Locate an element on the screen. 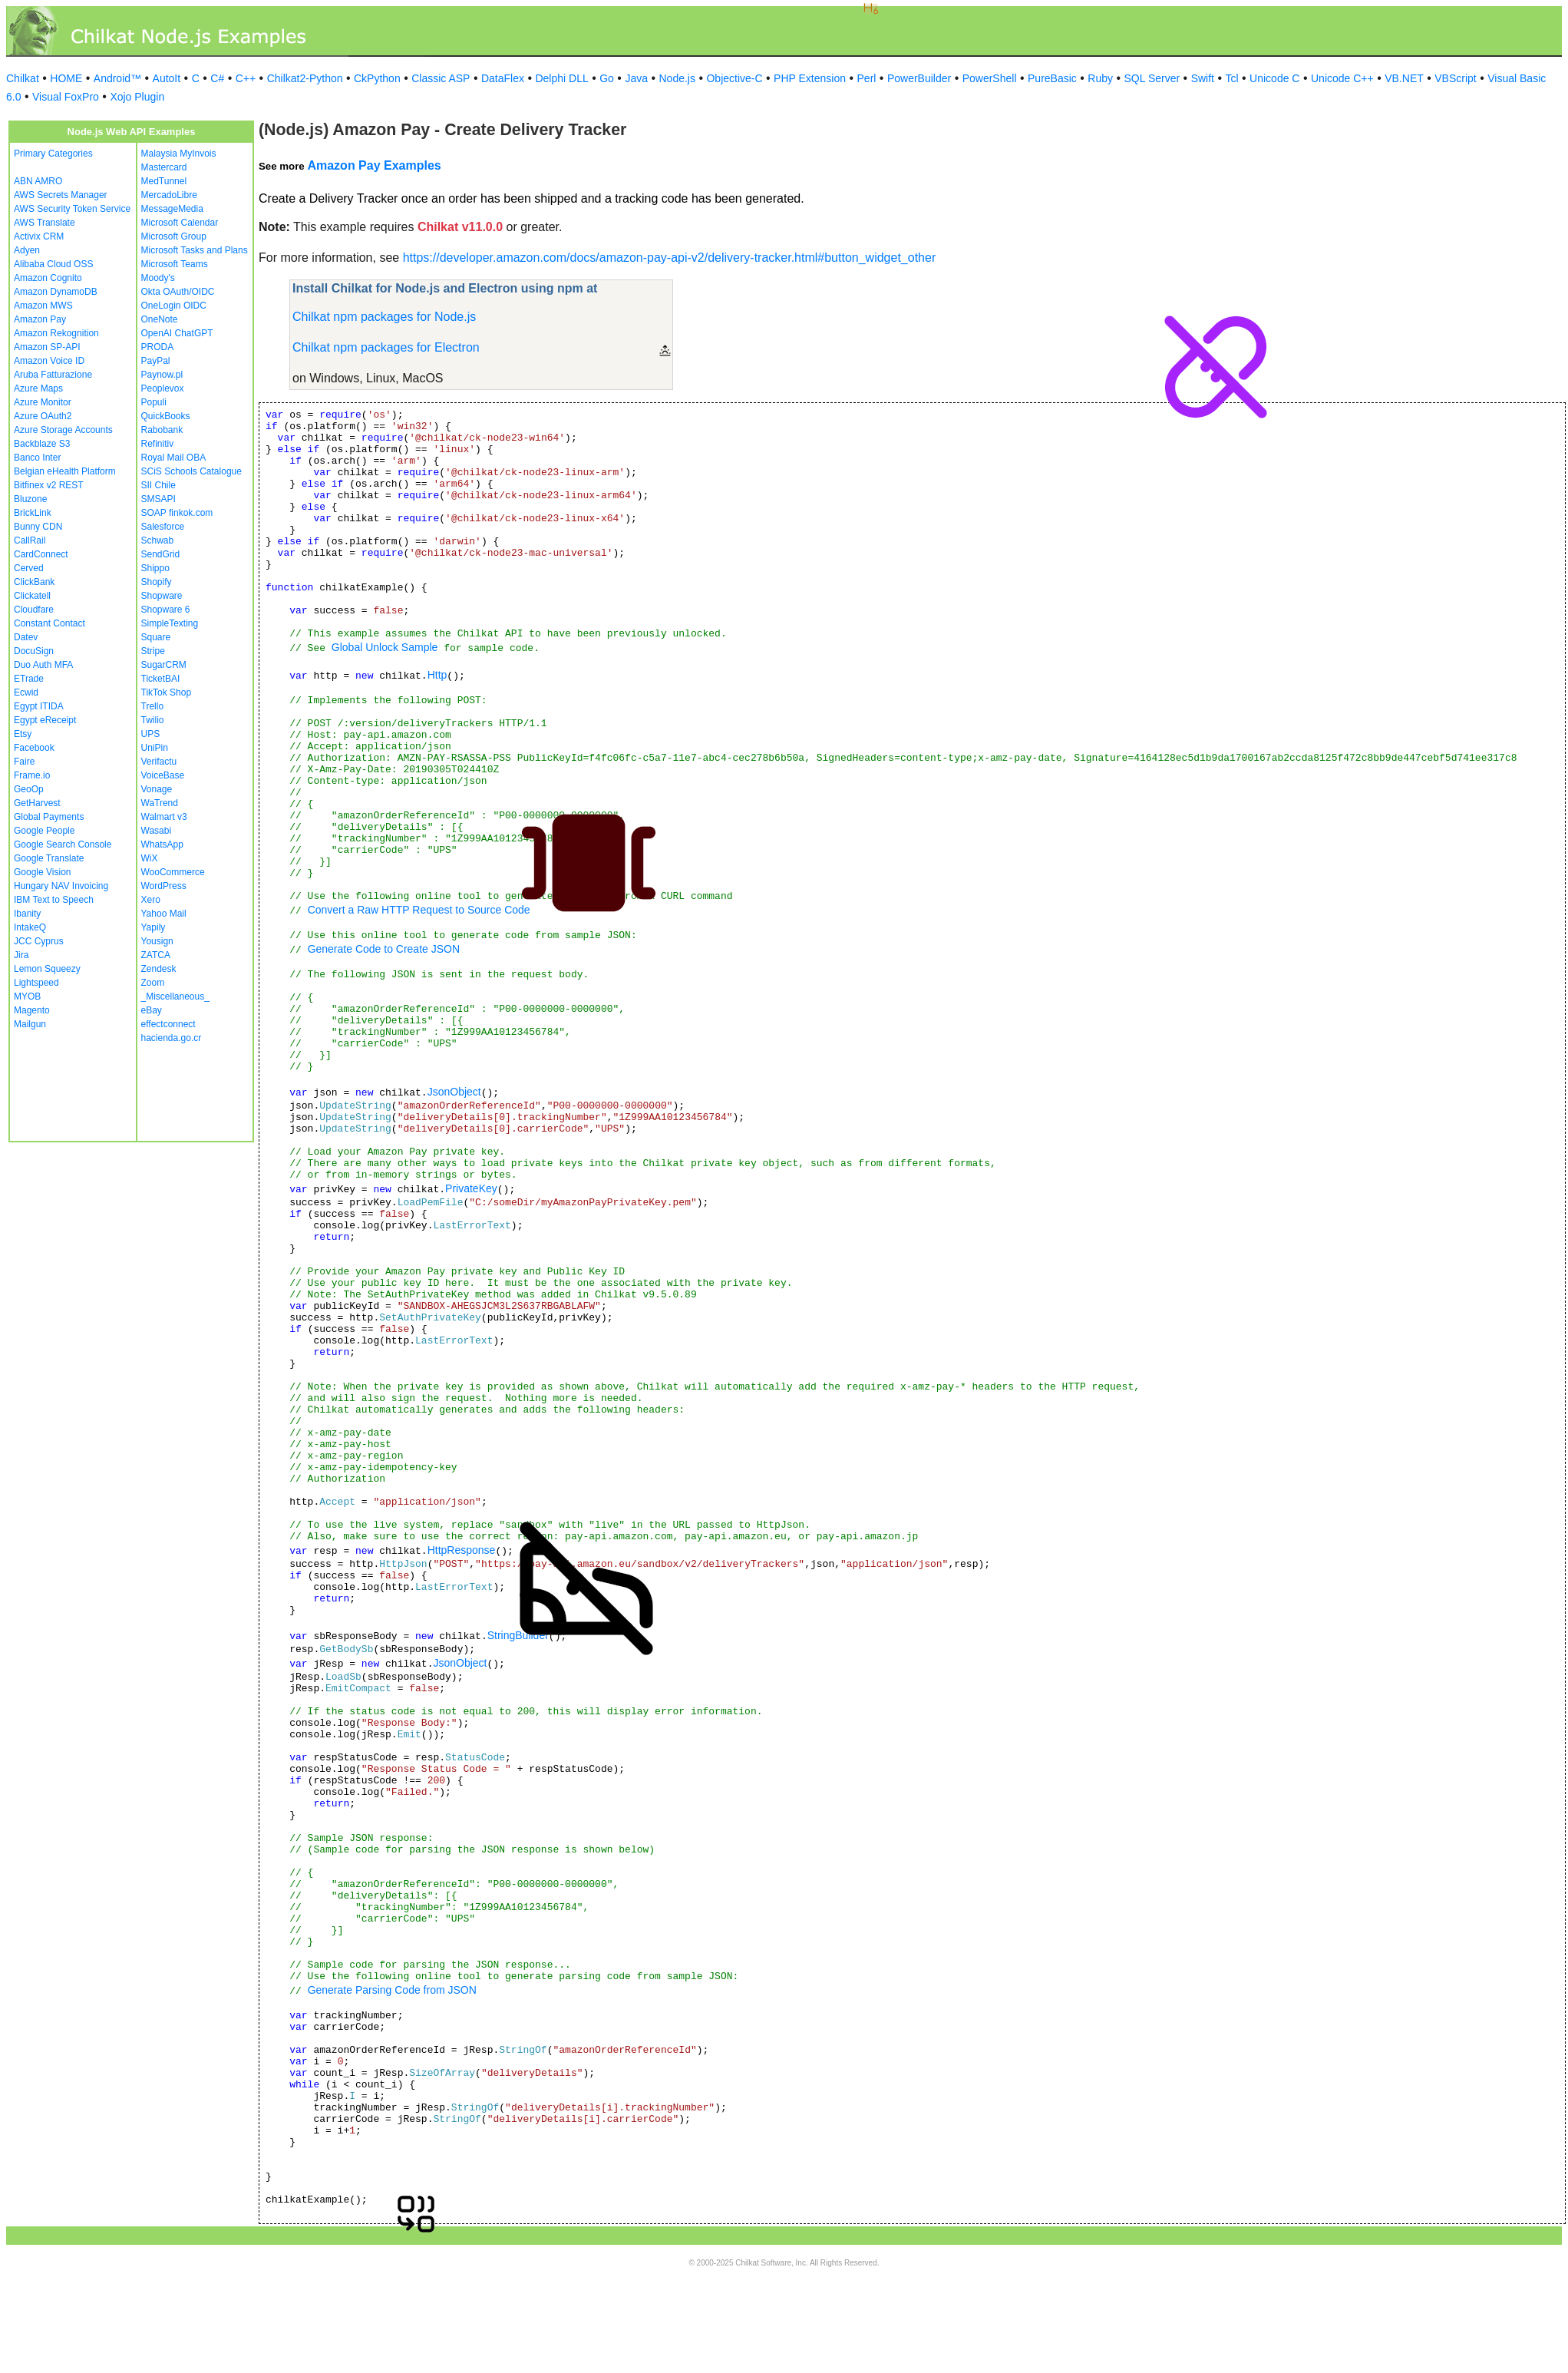 The image size is (1568, 2373). remove footwear required is located at coordinates (586, 1588).